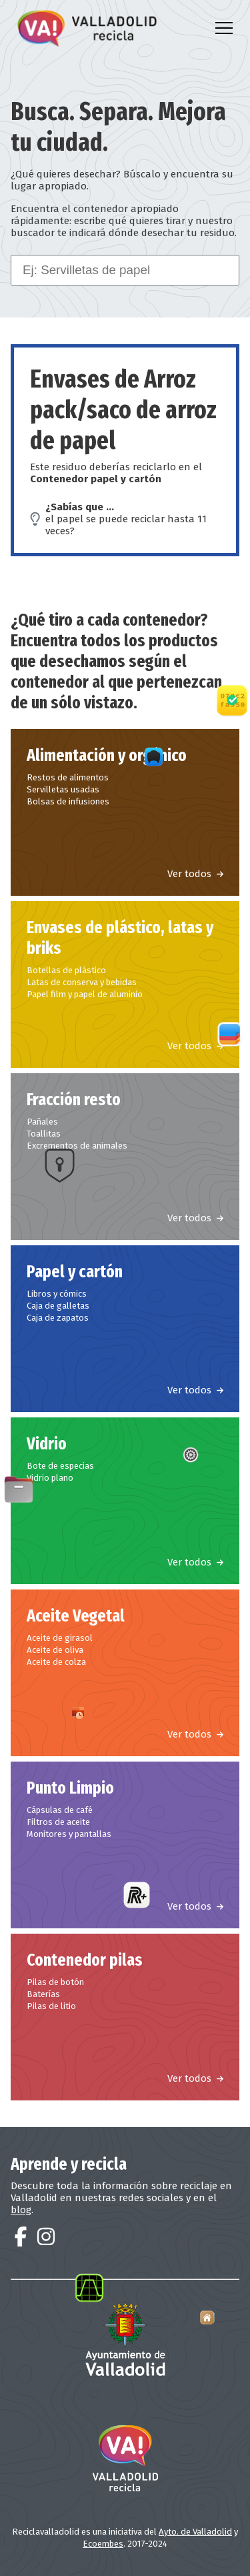 Image resolution: width=250 pixels, height=2576 pixels. What do you see at coordinates (207, 2317) in the screenshot?
I see `open homebank personal finance app` at bounding box center [207, 2317].